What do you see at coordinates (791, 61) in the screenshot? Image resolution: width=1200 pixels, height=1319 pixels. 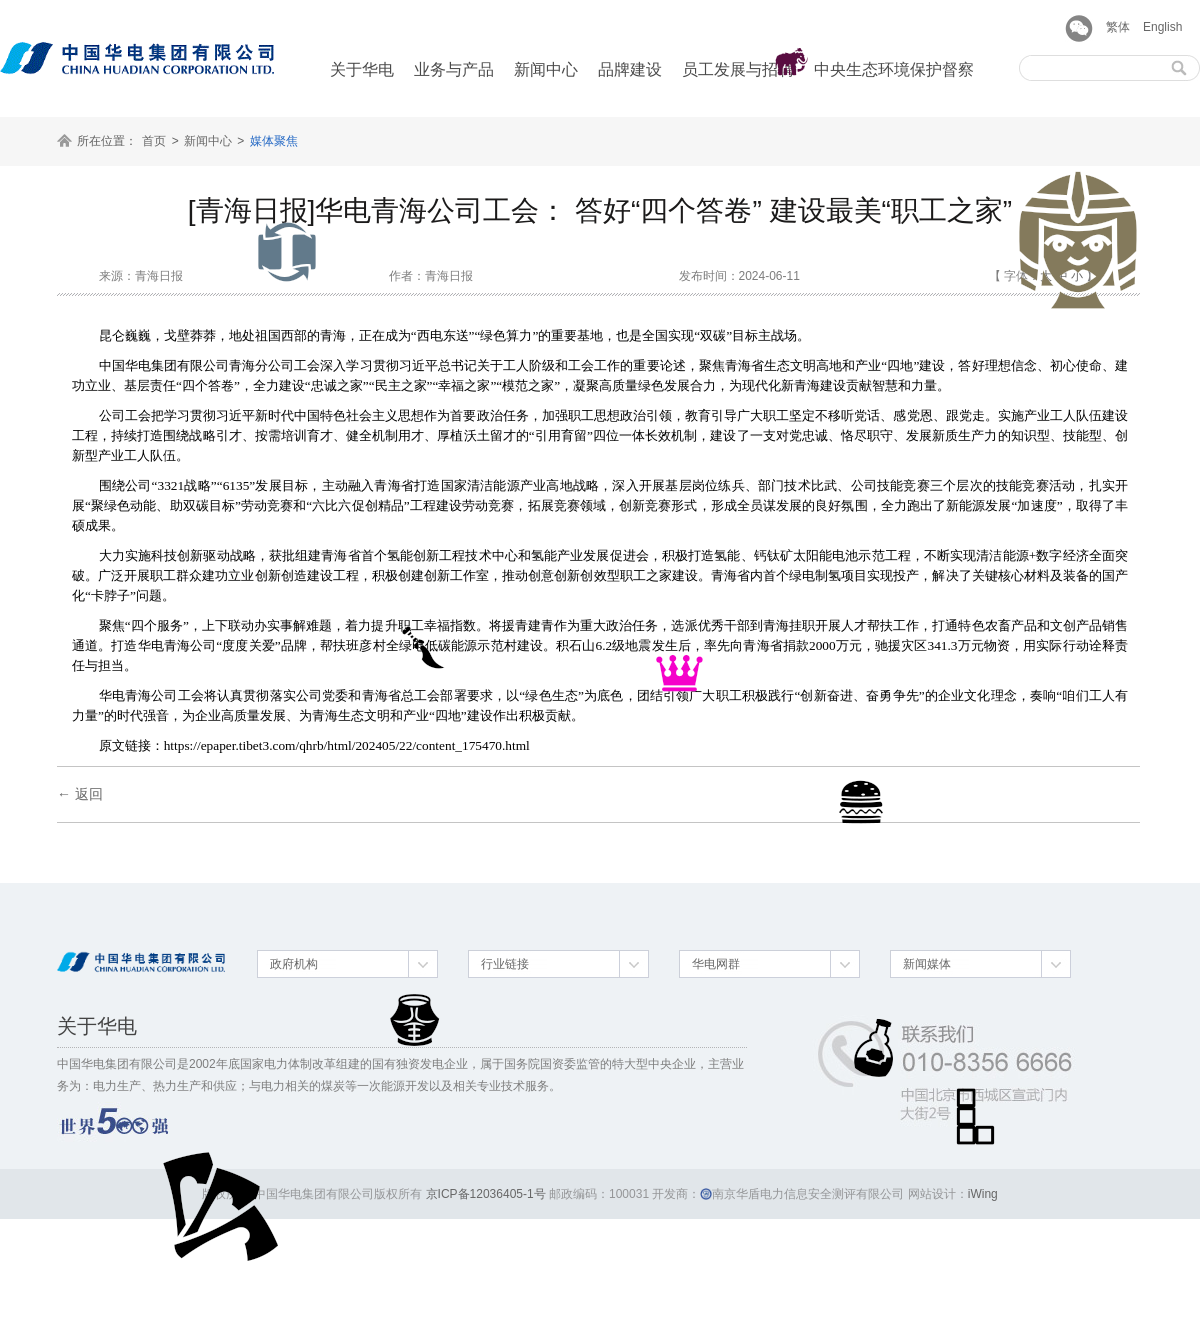 I see `prehistoric or ice age themed game category` at bounding box center [791, 61].